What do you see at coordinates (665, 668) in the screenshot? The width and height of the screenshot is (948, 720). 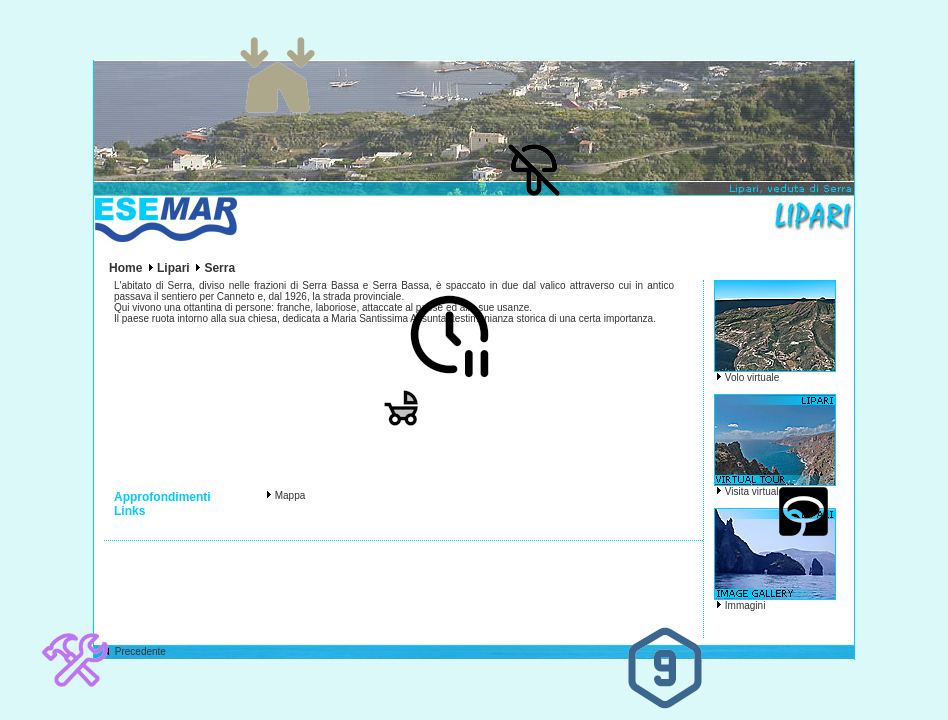 I see `indicates step 9 in a multi-step process` at bounding box center [665, 668].